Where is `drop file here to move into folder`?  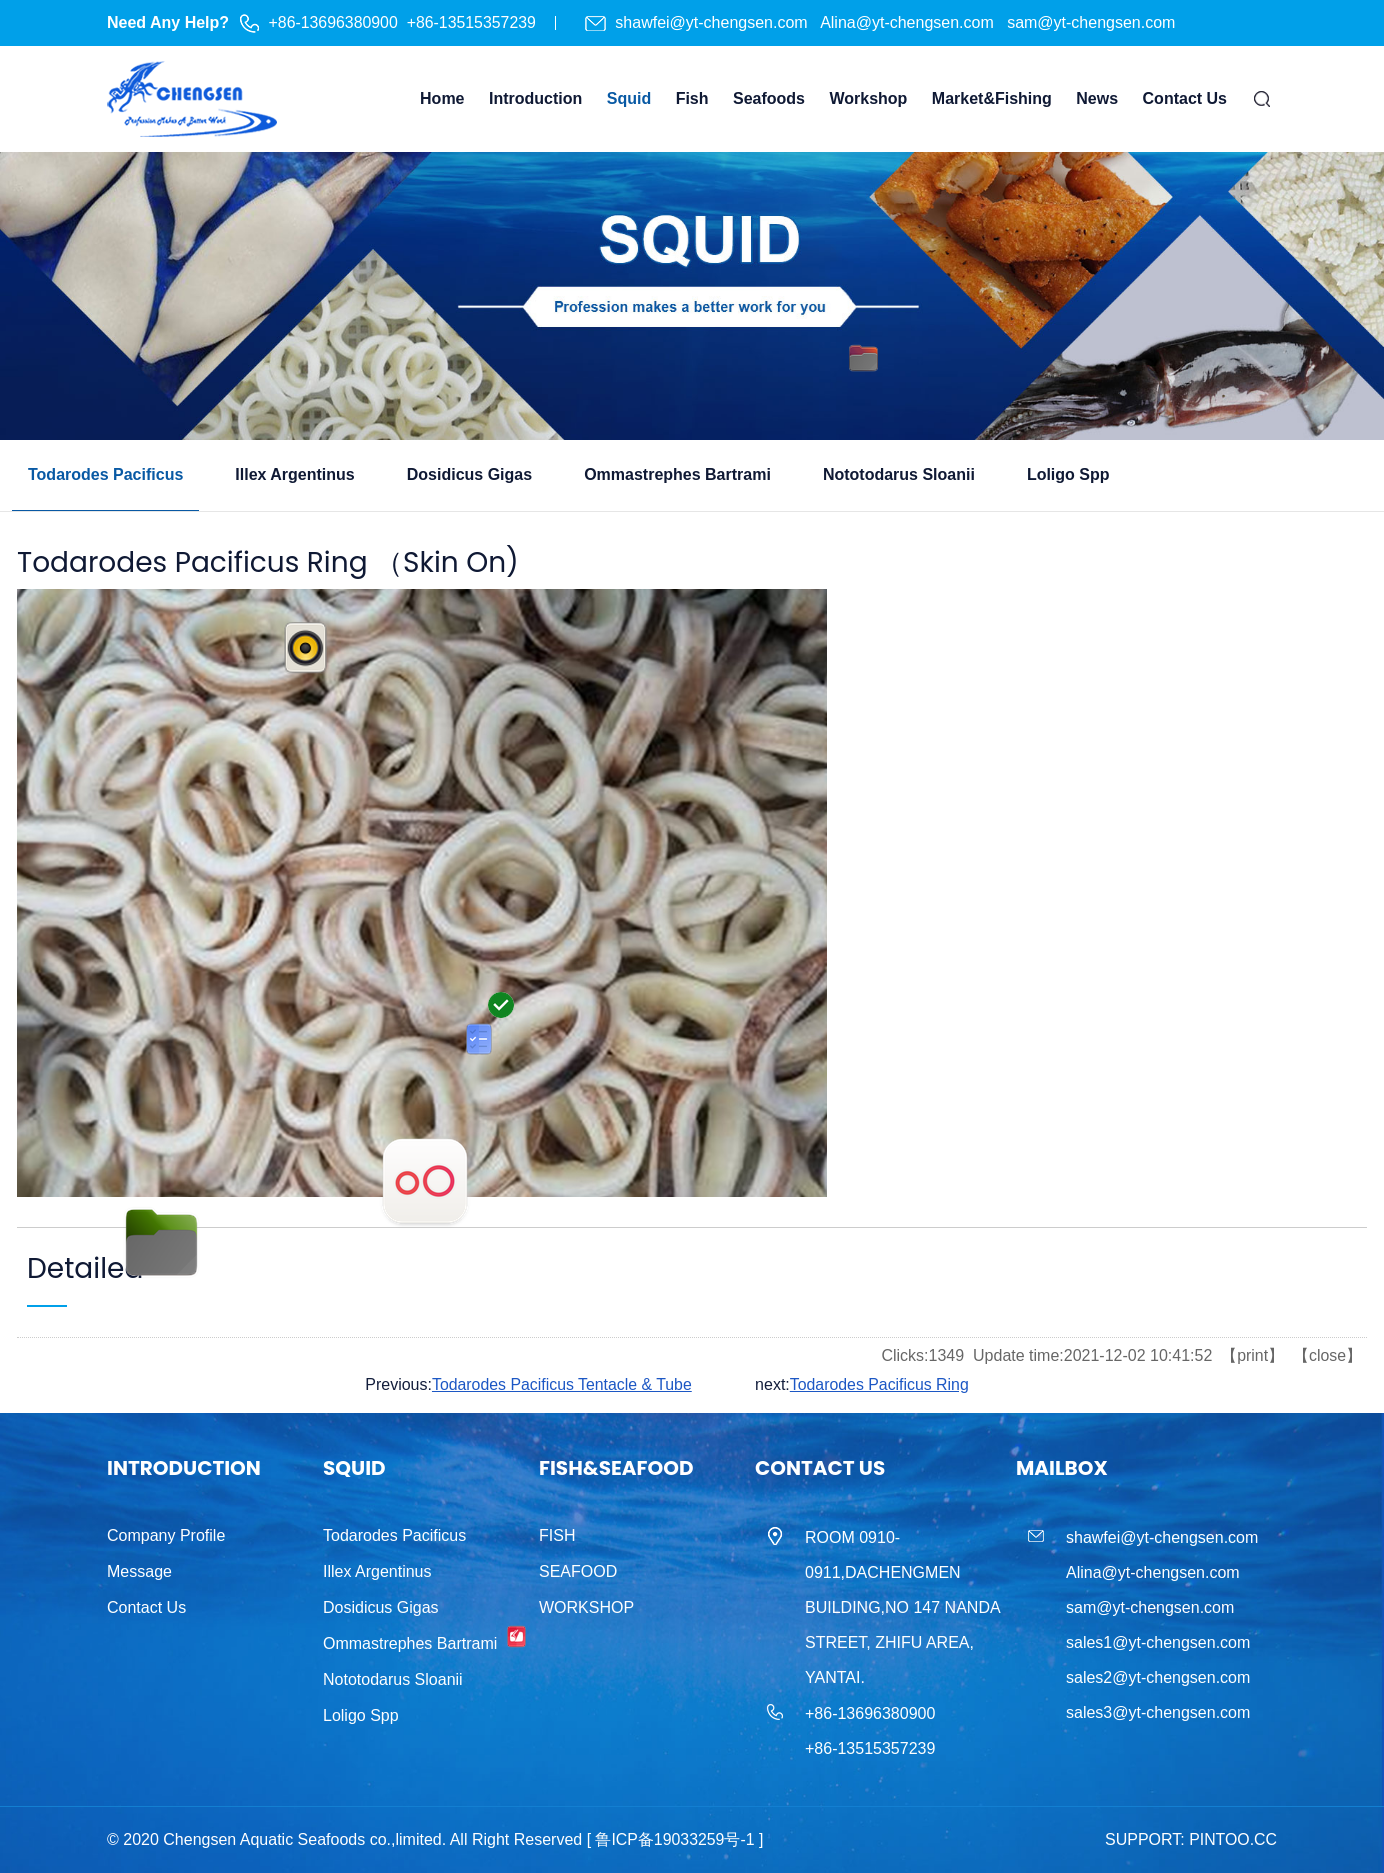
drop file here to move into folder is located at coordinates (161, 1242).